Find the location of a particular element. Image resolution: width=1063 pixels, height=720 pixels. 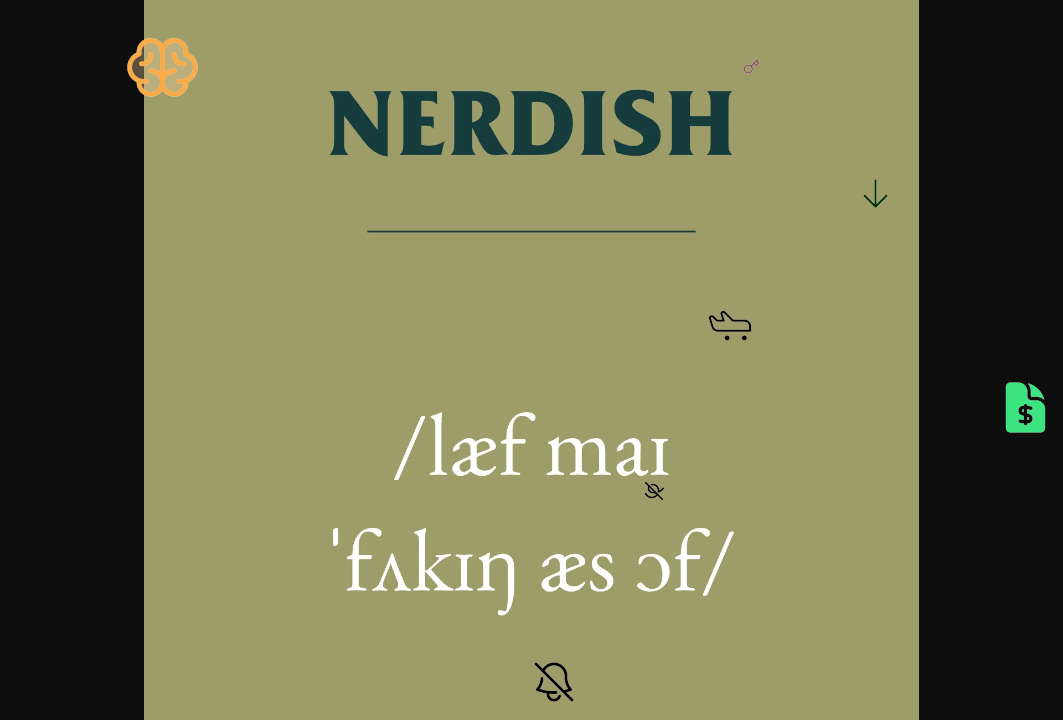

access AI or smart features is located at coordinates (162, 68).